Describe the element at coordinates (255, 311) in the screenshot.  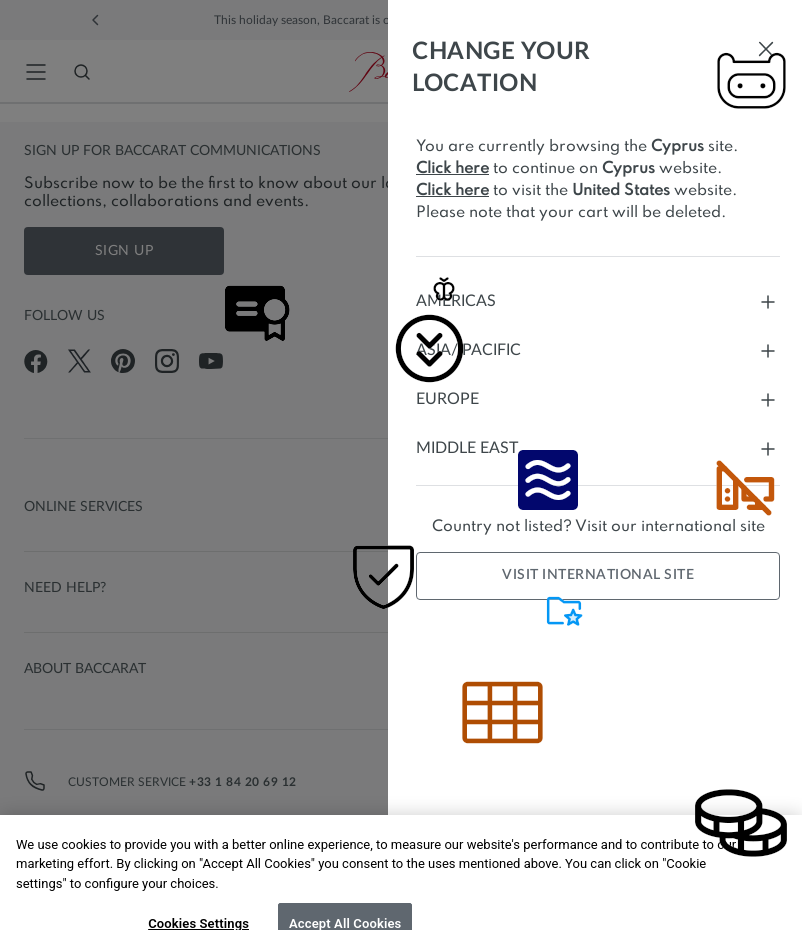
I see `view certificate or credential details` at that location.